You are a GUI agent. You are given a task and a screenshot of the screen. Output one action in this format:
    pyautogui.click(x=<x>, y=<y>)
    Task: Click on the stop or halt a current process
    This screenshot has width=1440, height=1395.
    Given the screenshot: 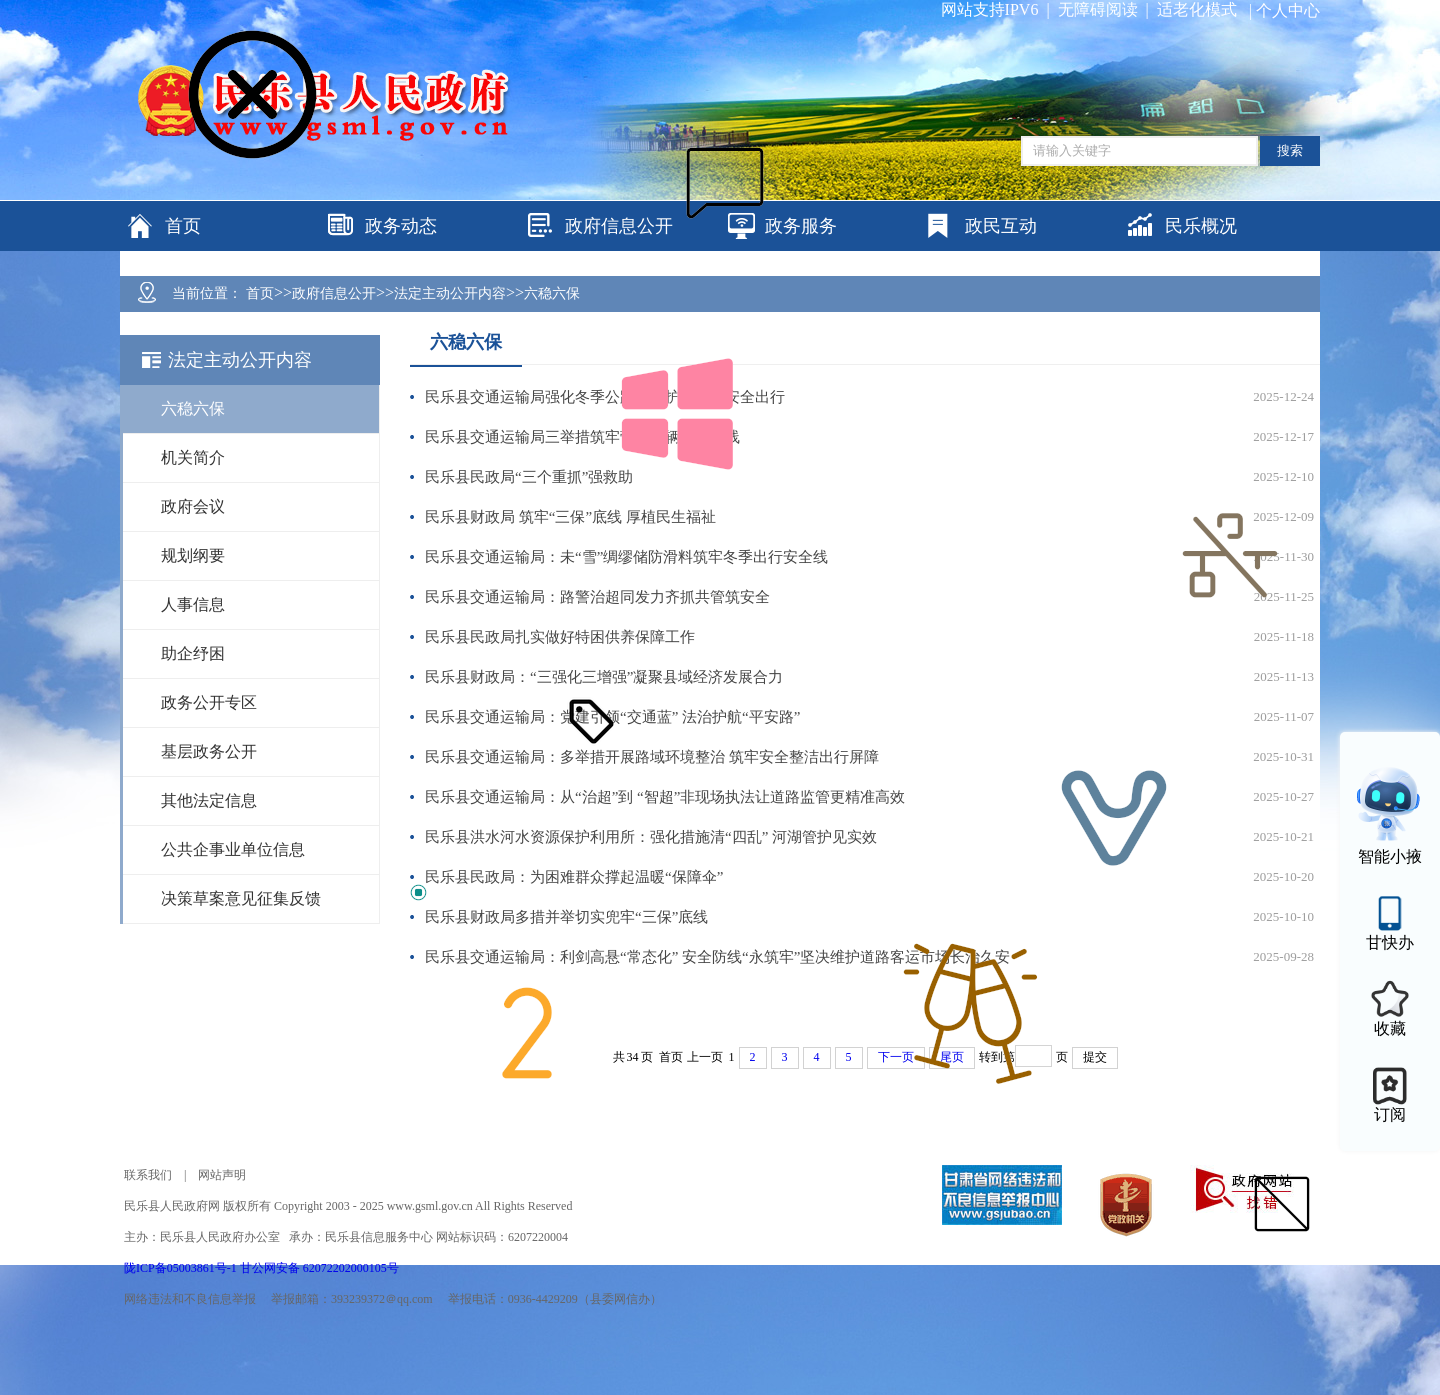 What is the action you would take?
    pyautogui.click(x=418, y=892)
    